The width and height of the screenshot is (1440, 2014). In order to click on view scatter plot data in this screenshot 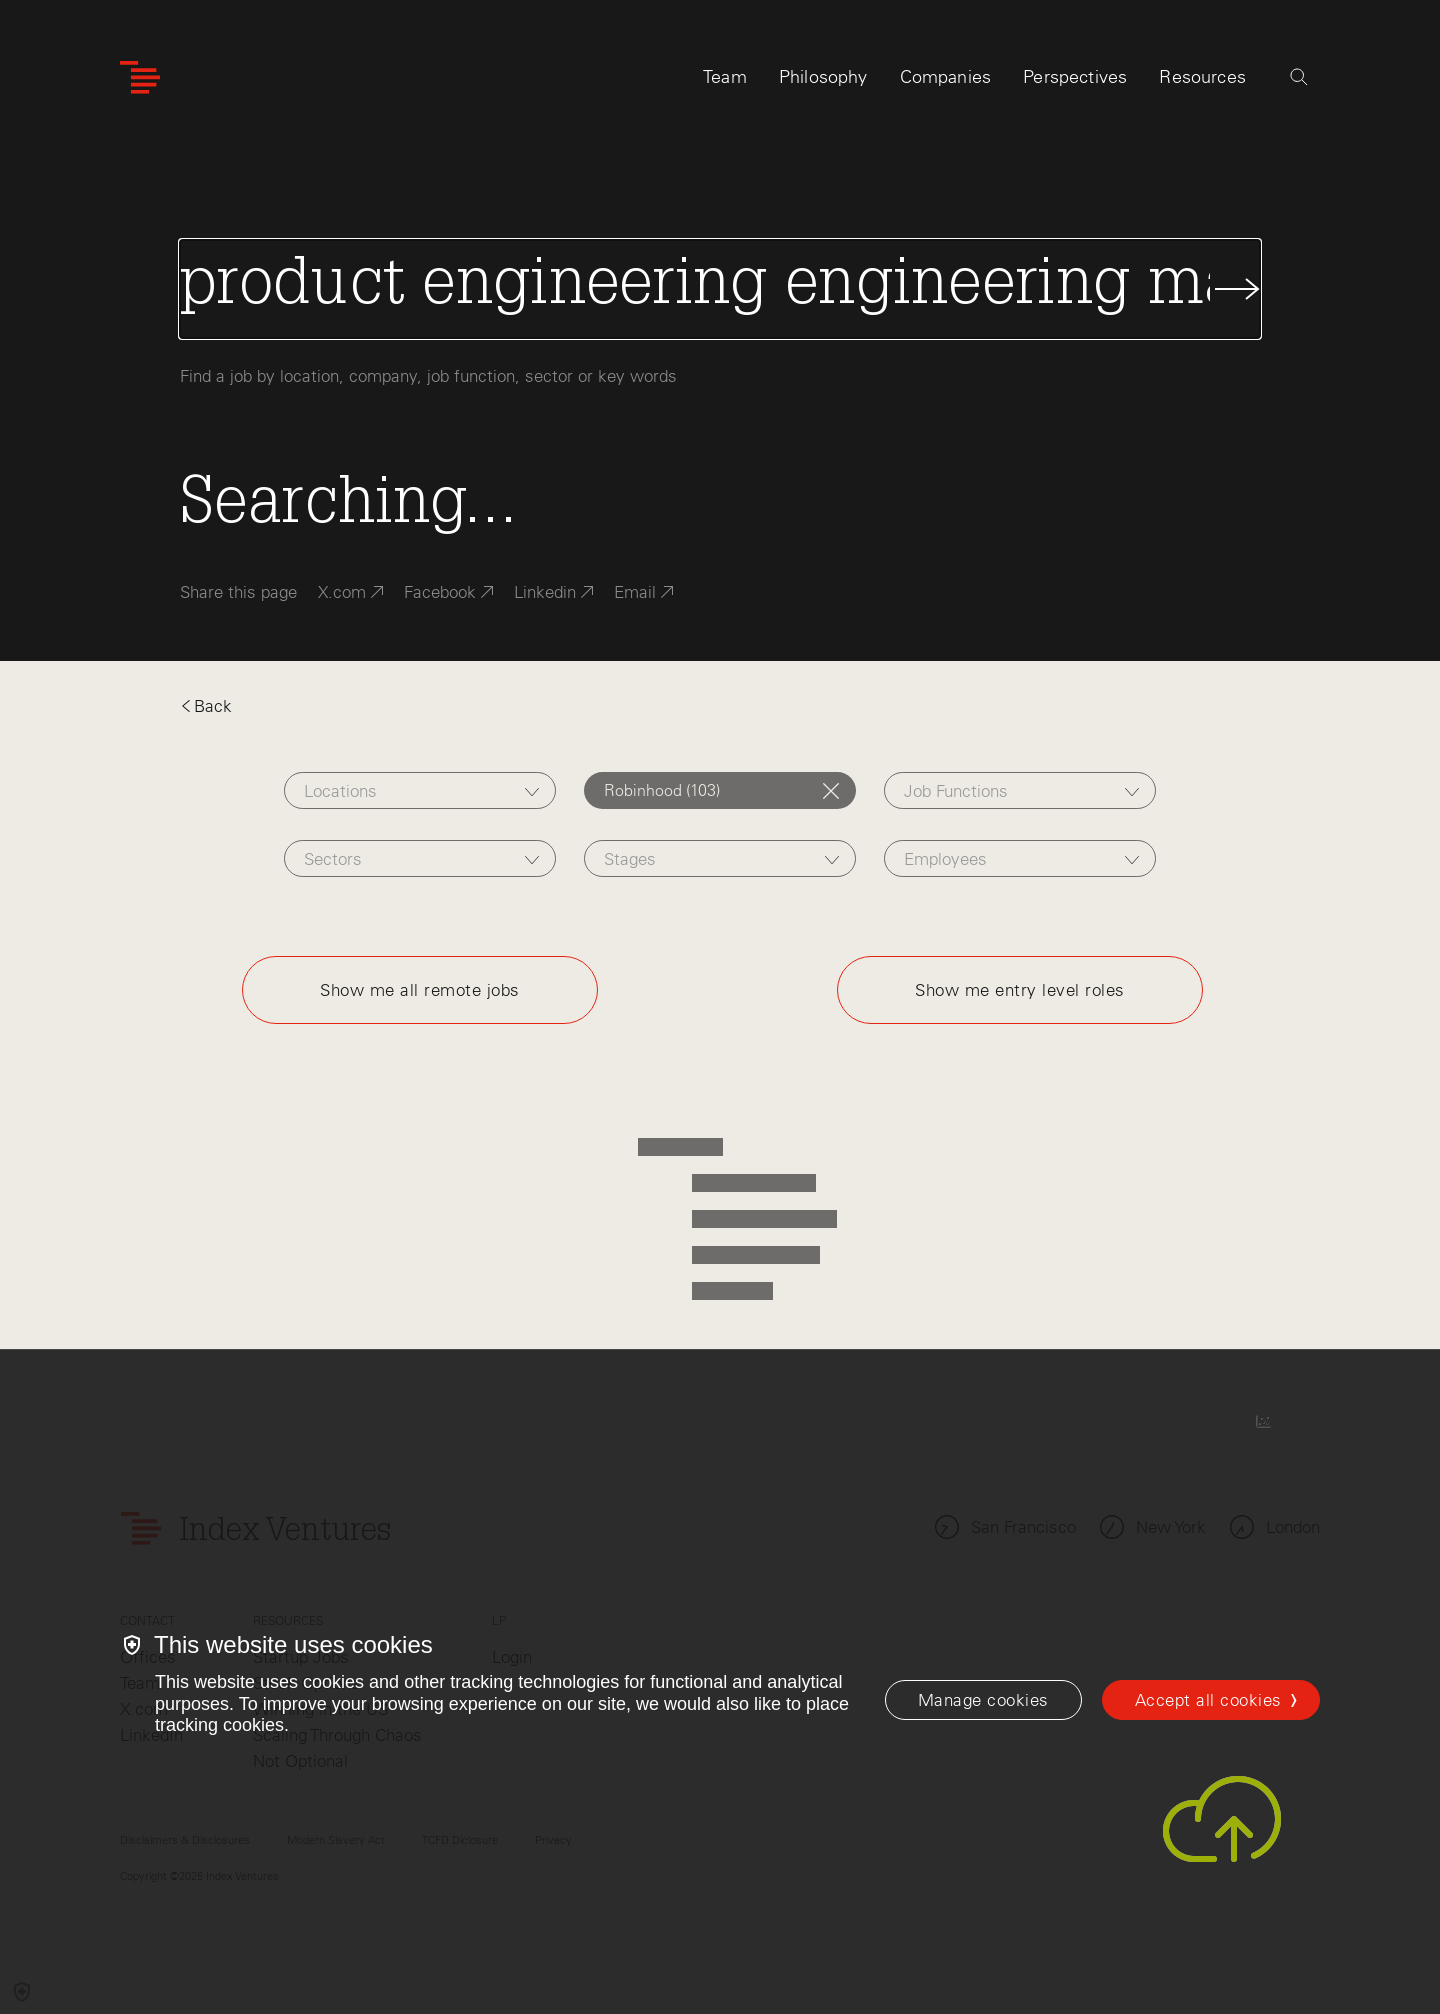, I will do `click(1263, 1421)`.